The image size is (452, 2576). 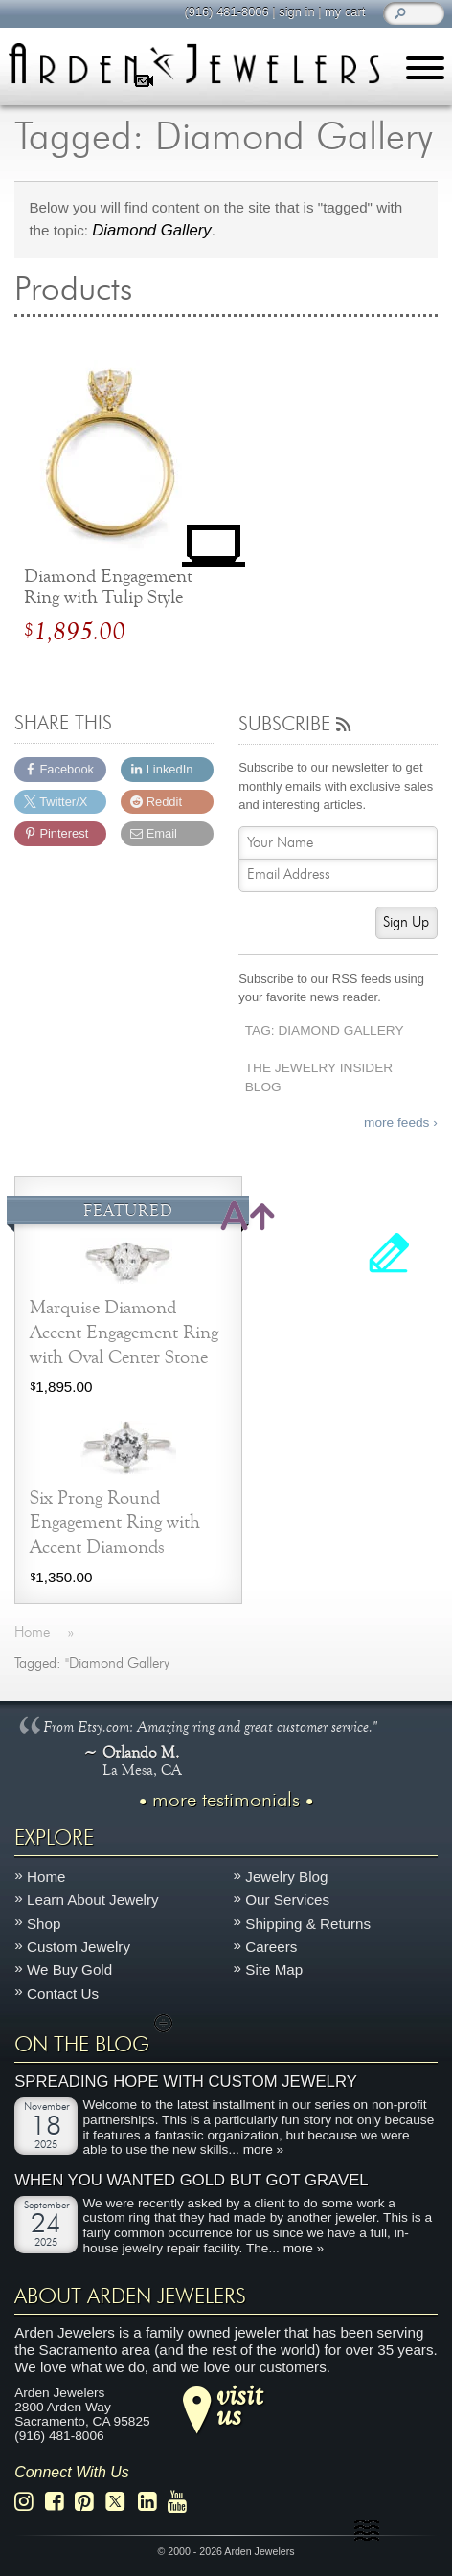 What do you see at coordinates (247, 1218) in the screenshot?
I see `increase font size` at bounding box center [247, 1218].